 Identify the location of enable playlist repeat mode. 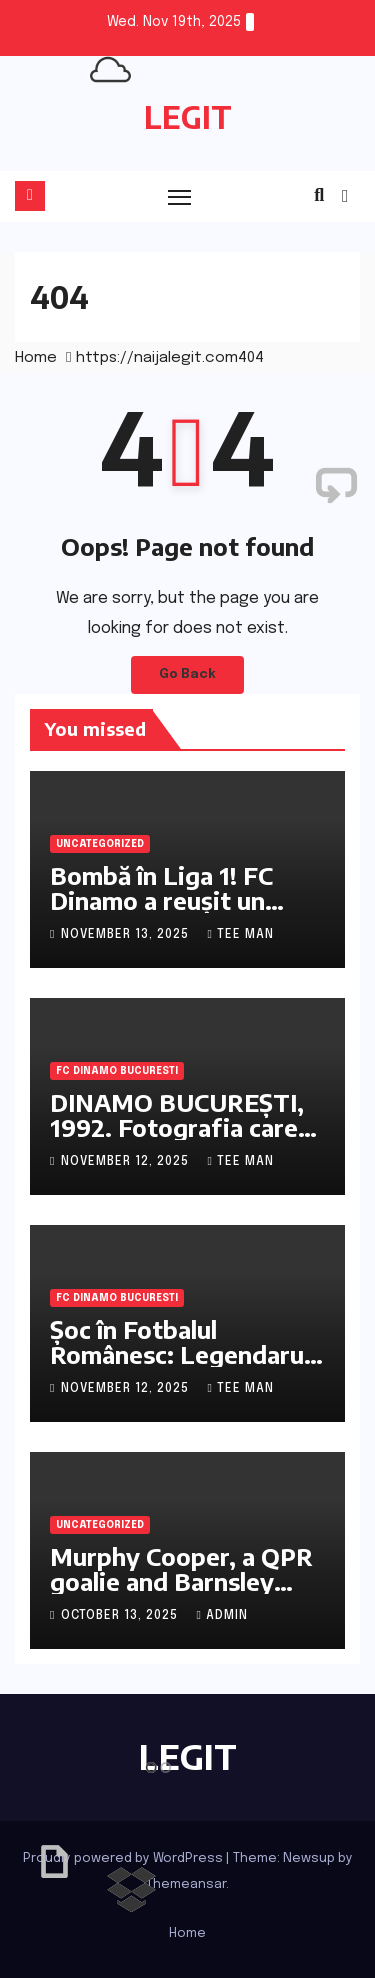
(336, 482).